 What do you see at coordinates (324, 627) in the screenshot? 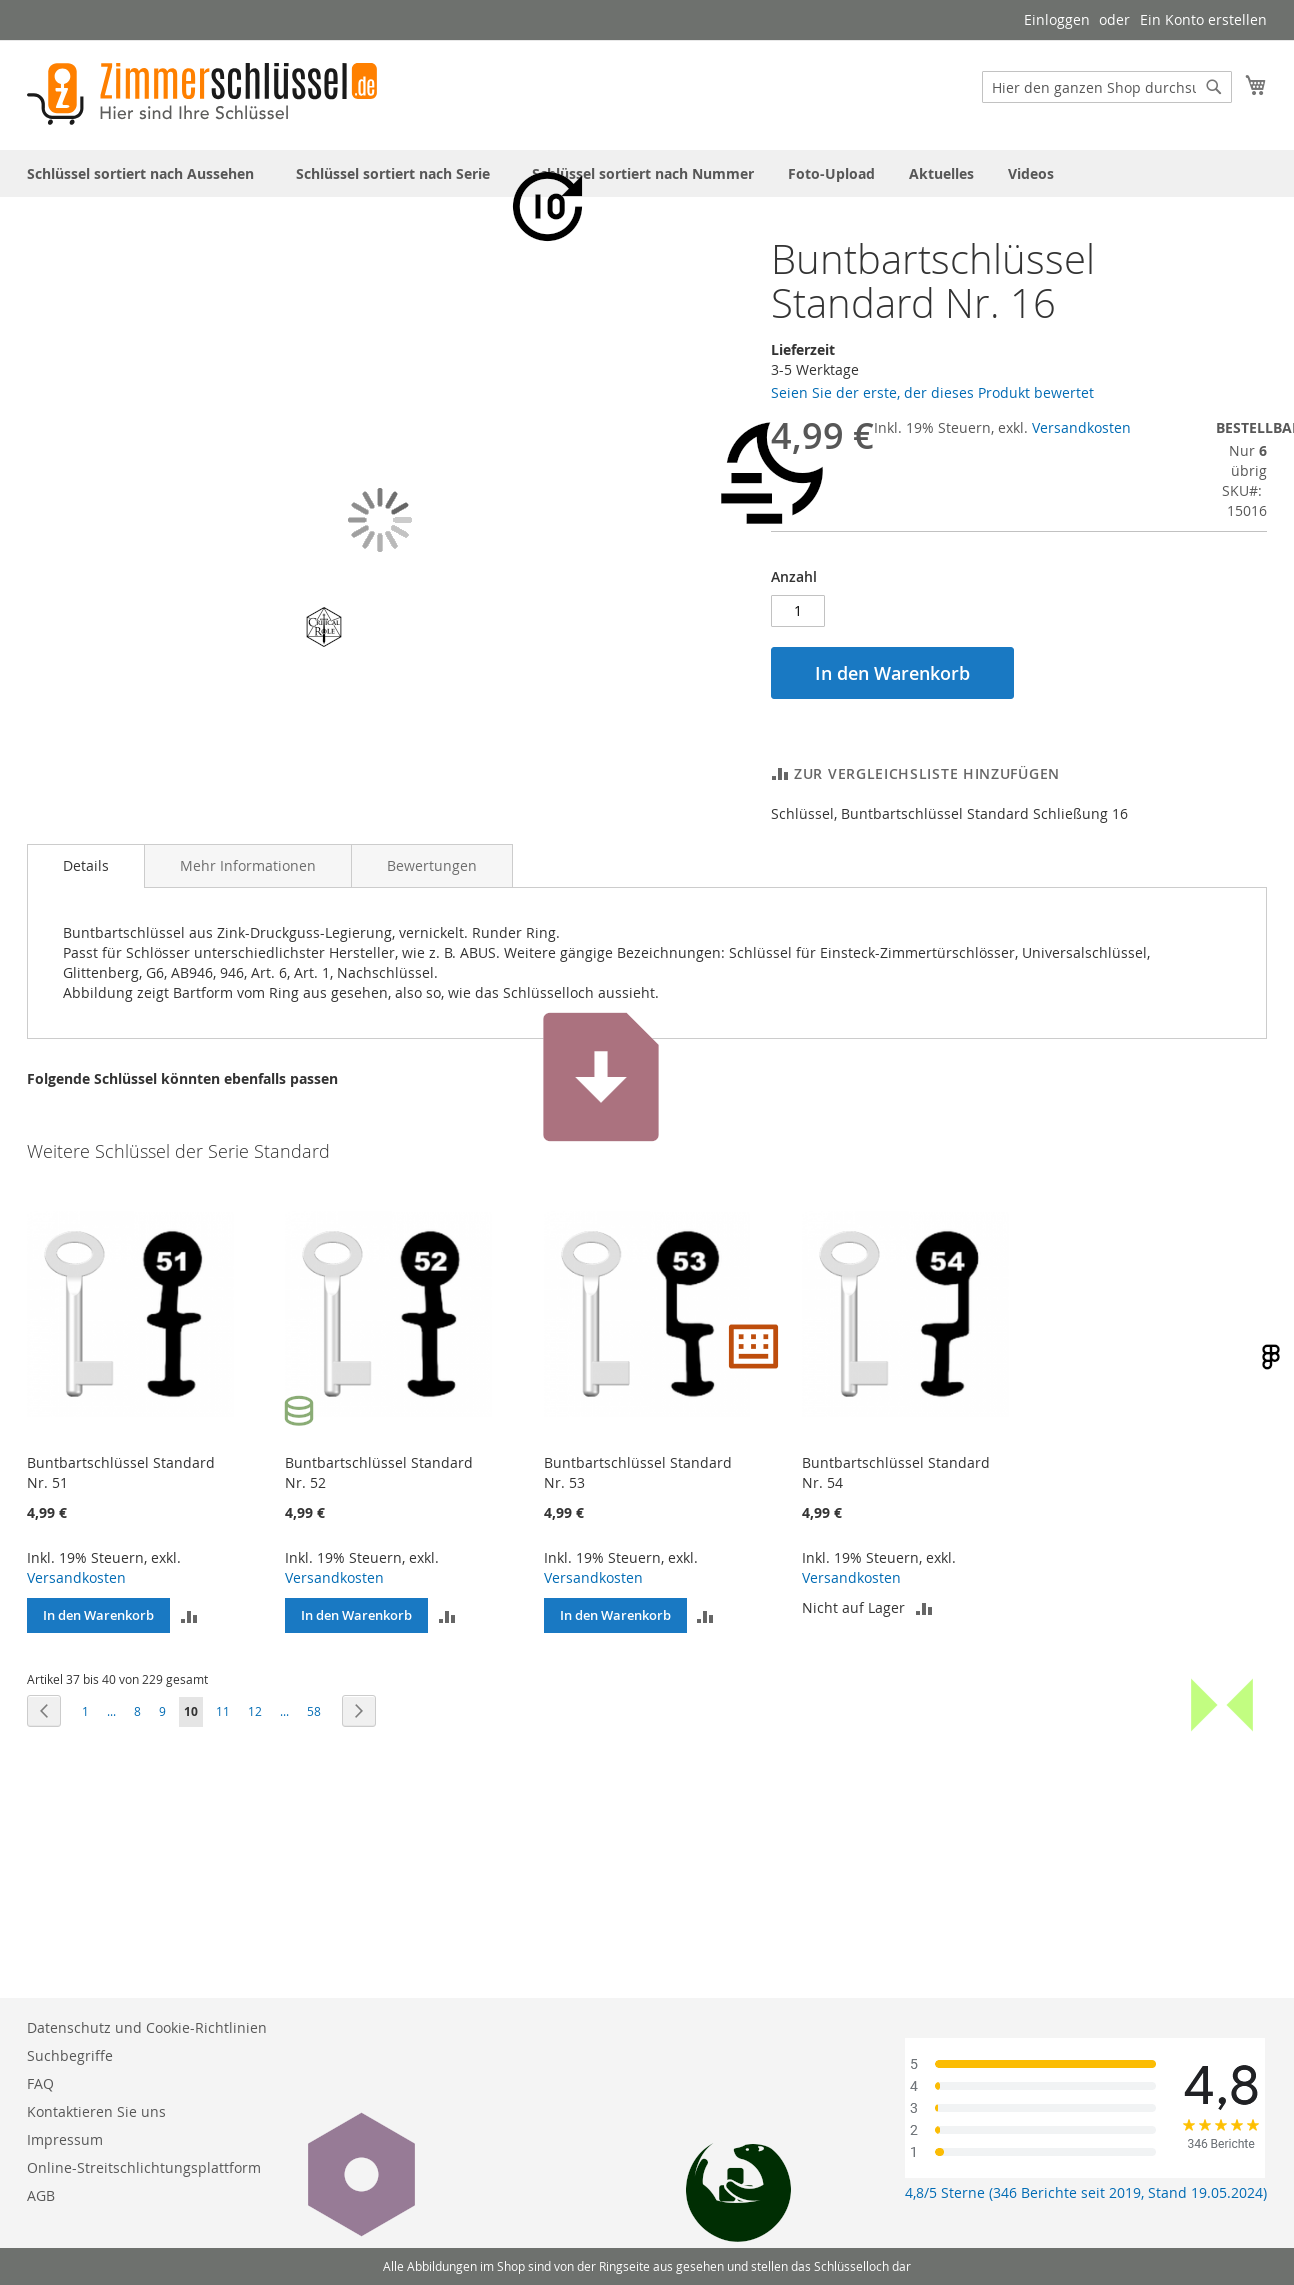
I see `critical role official logo` at bounding box center [324, 627].